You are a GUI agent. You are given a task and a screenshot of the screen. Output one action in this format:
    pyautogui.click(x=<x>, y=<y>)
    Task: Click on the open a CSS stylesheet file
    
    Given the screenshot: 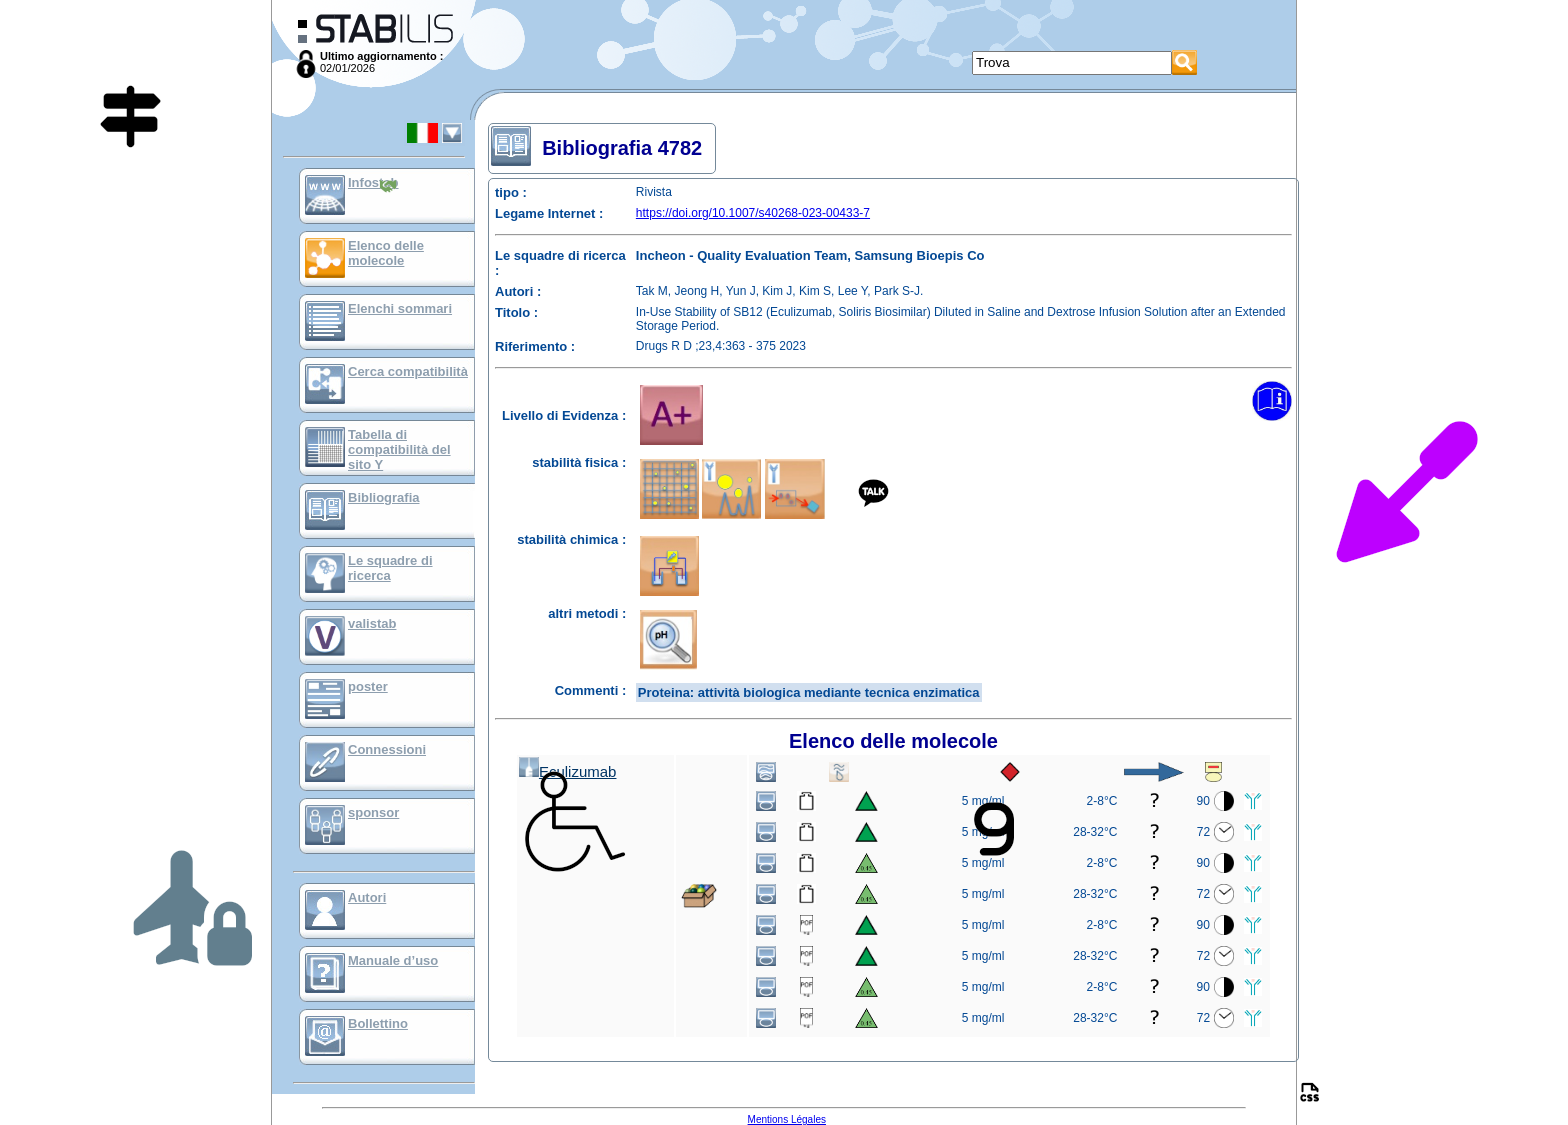 What is the action you would take?
    pyautogui.click(x=1310, y=1093)
    